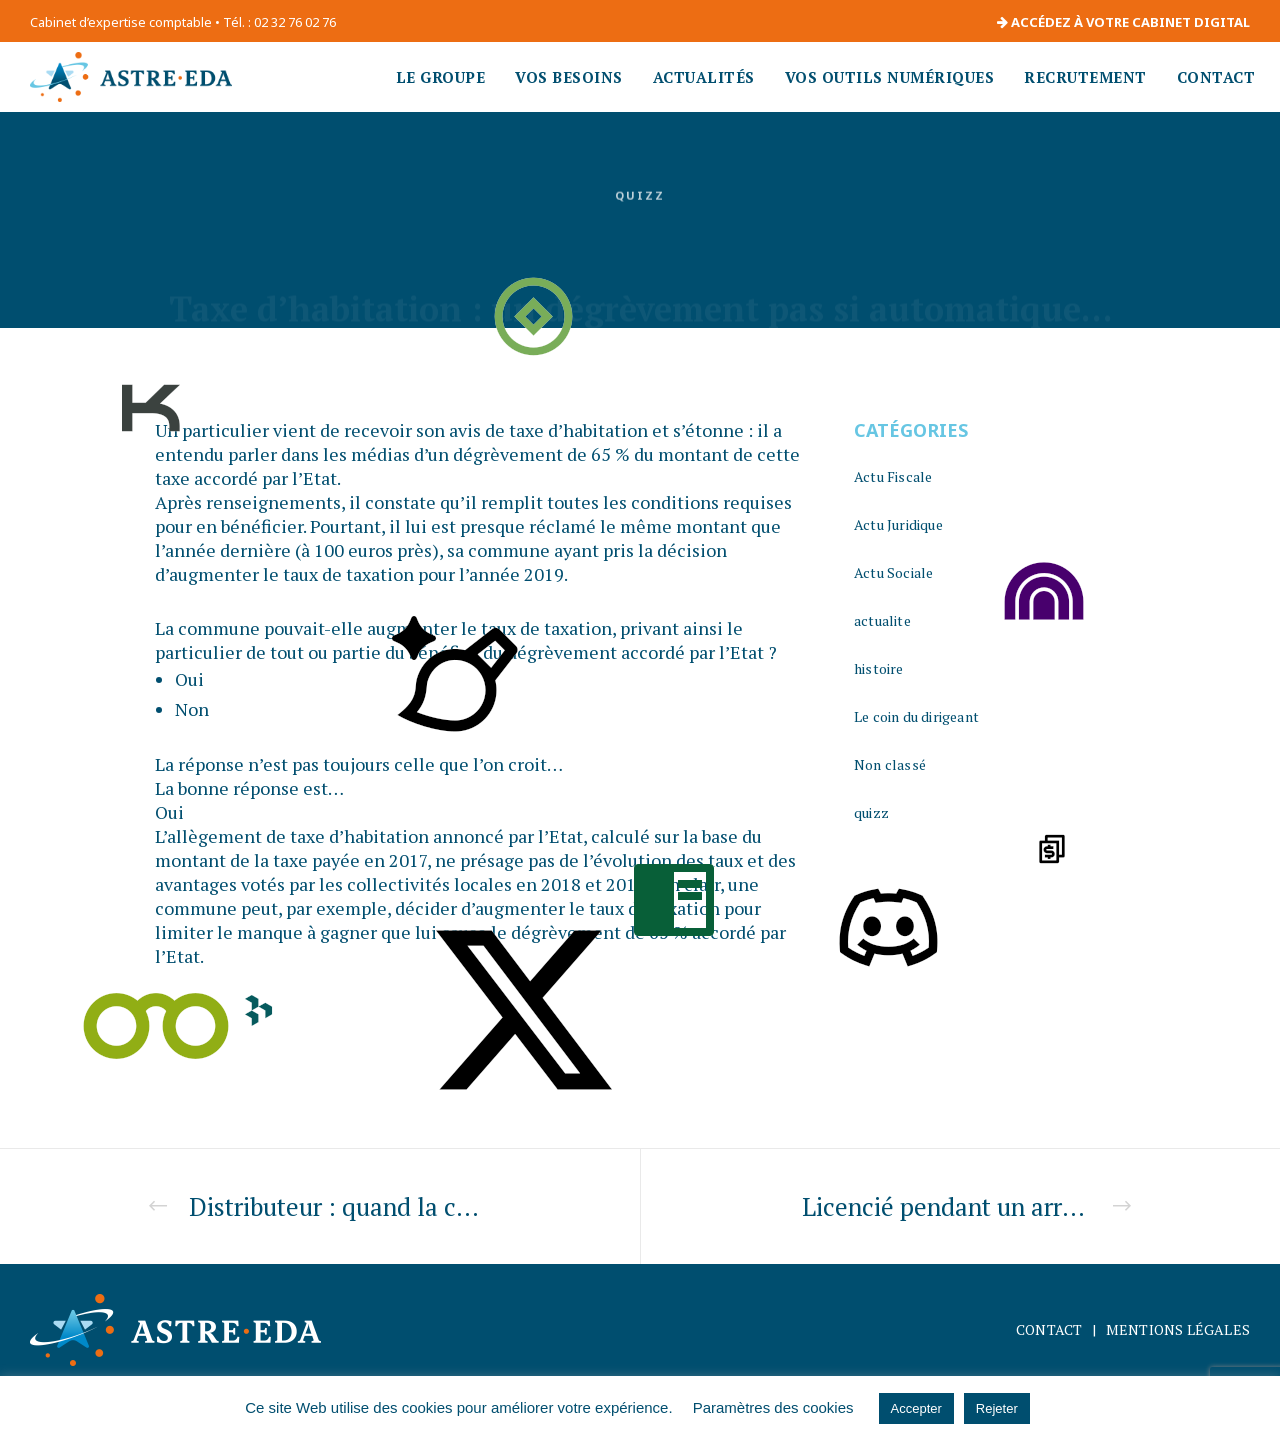 This screenshot has width=1280, height=1441. Describe the element at coordinates (533, 316) in the screenshot. I see `view in-app currency or coin balance` at that location.